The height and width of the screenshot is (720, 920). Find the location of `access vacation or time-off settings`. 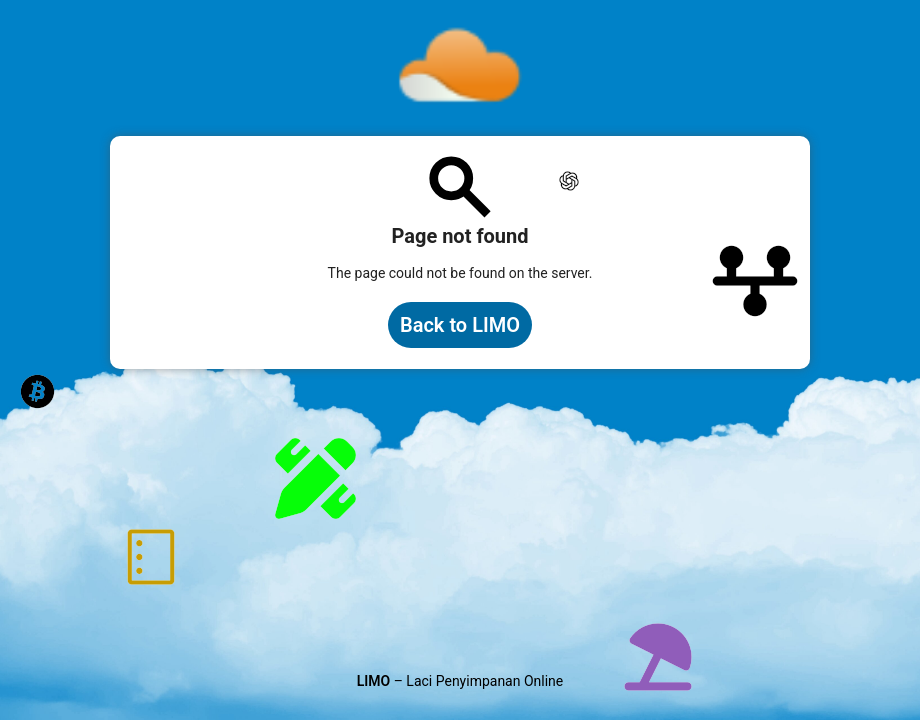

access vacation or time-off settings is located at coordinates (658, 657).